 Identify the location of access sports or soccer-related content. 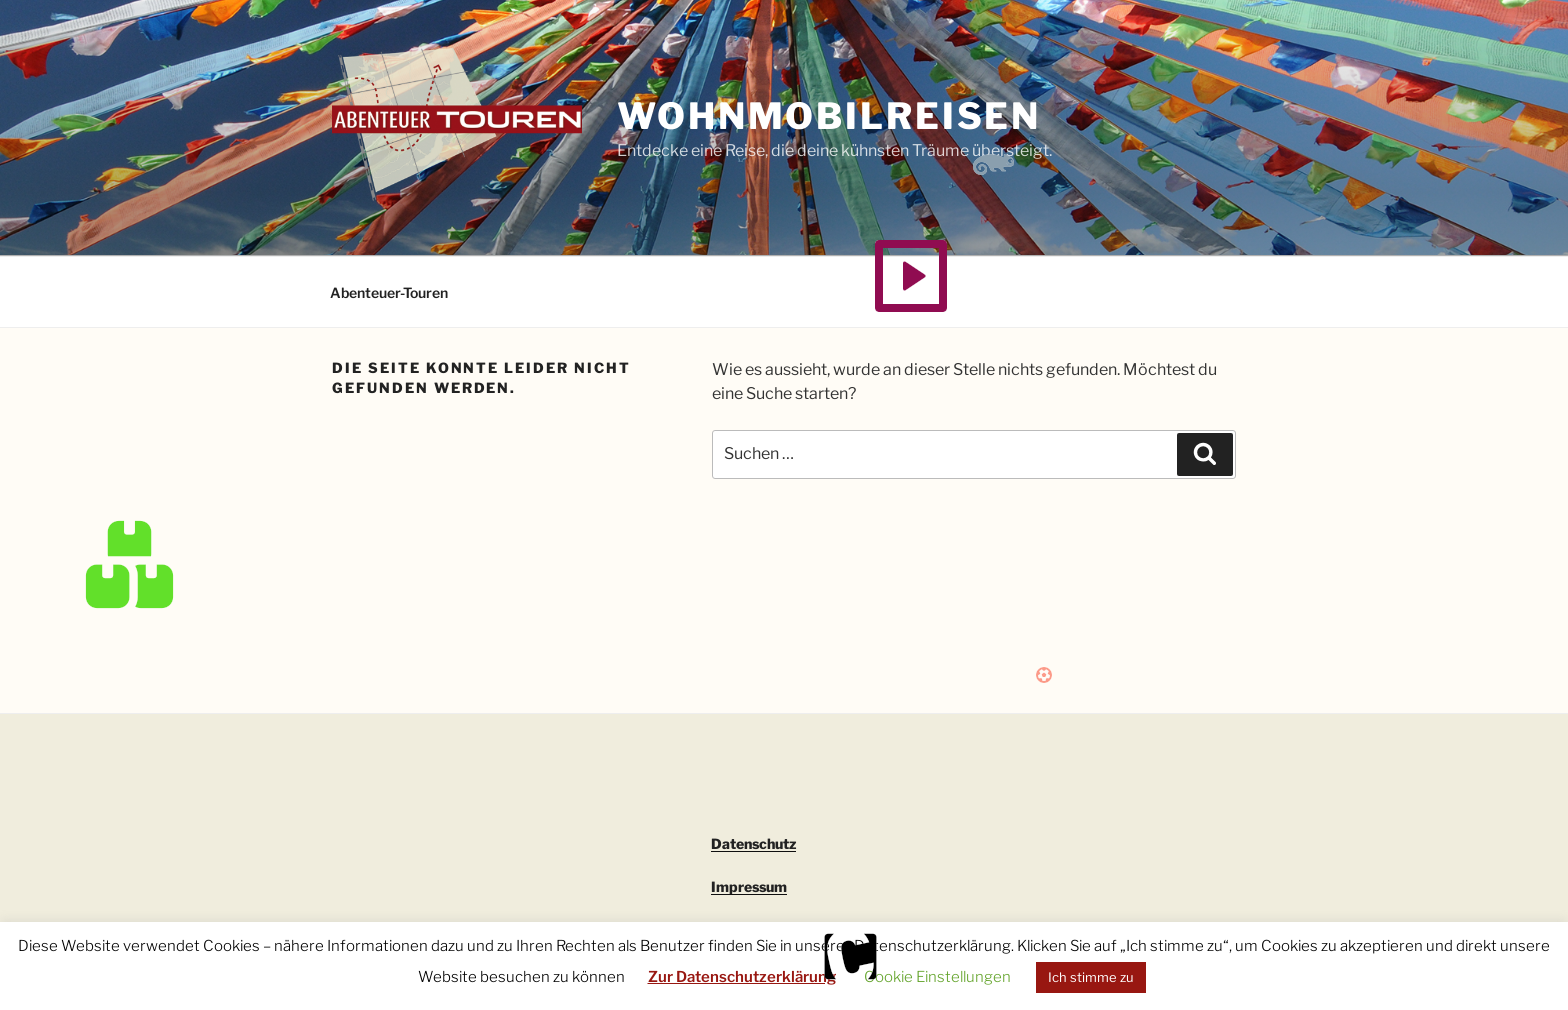
(1044, 675).